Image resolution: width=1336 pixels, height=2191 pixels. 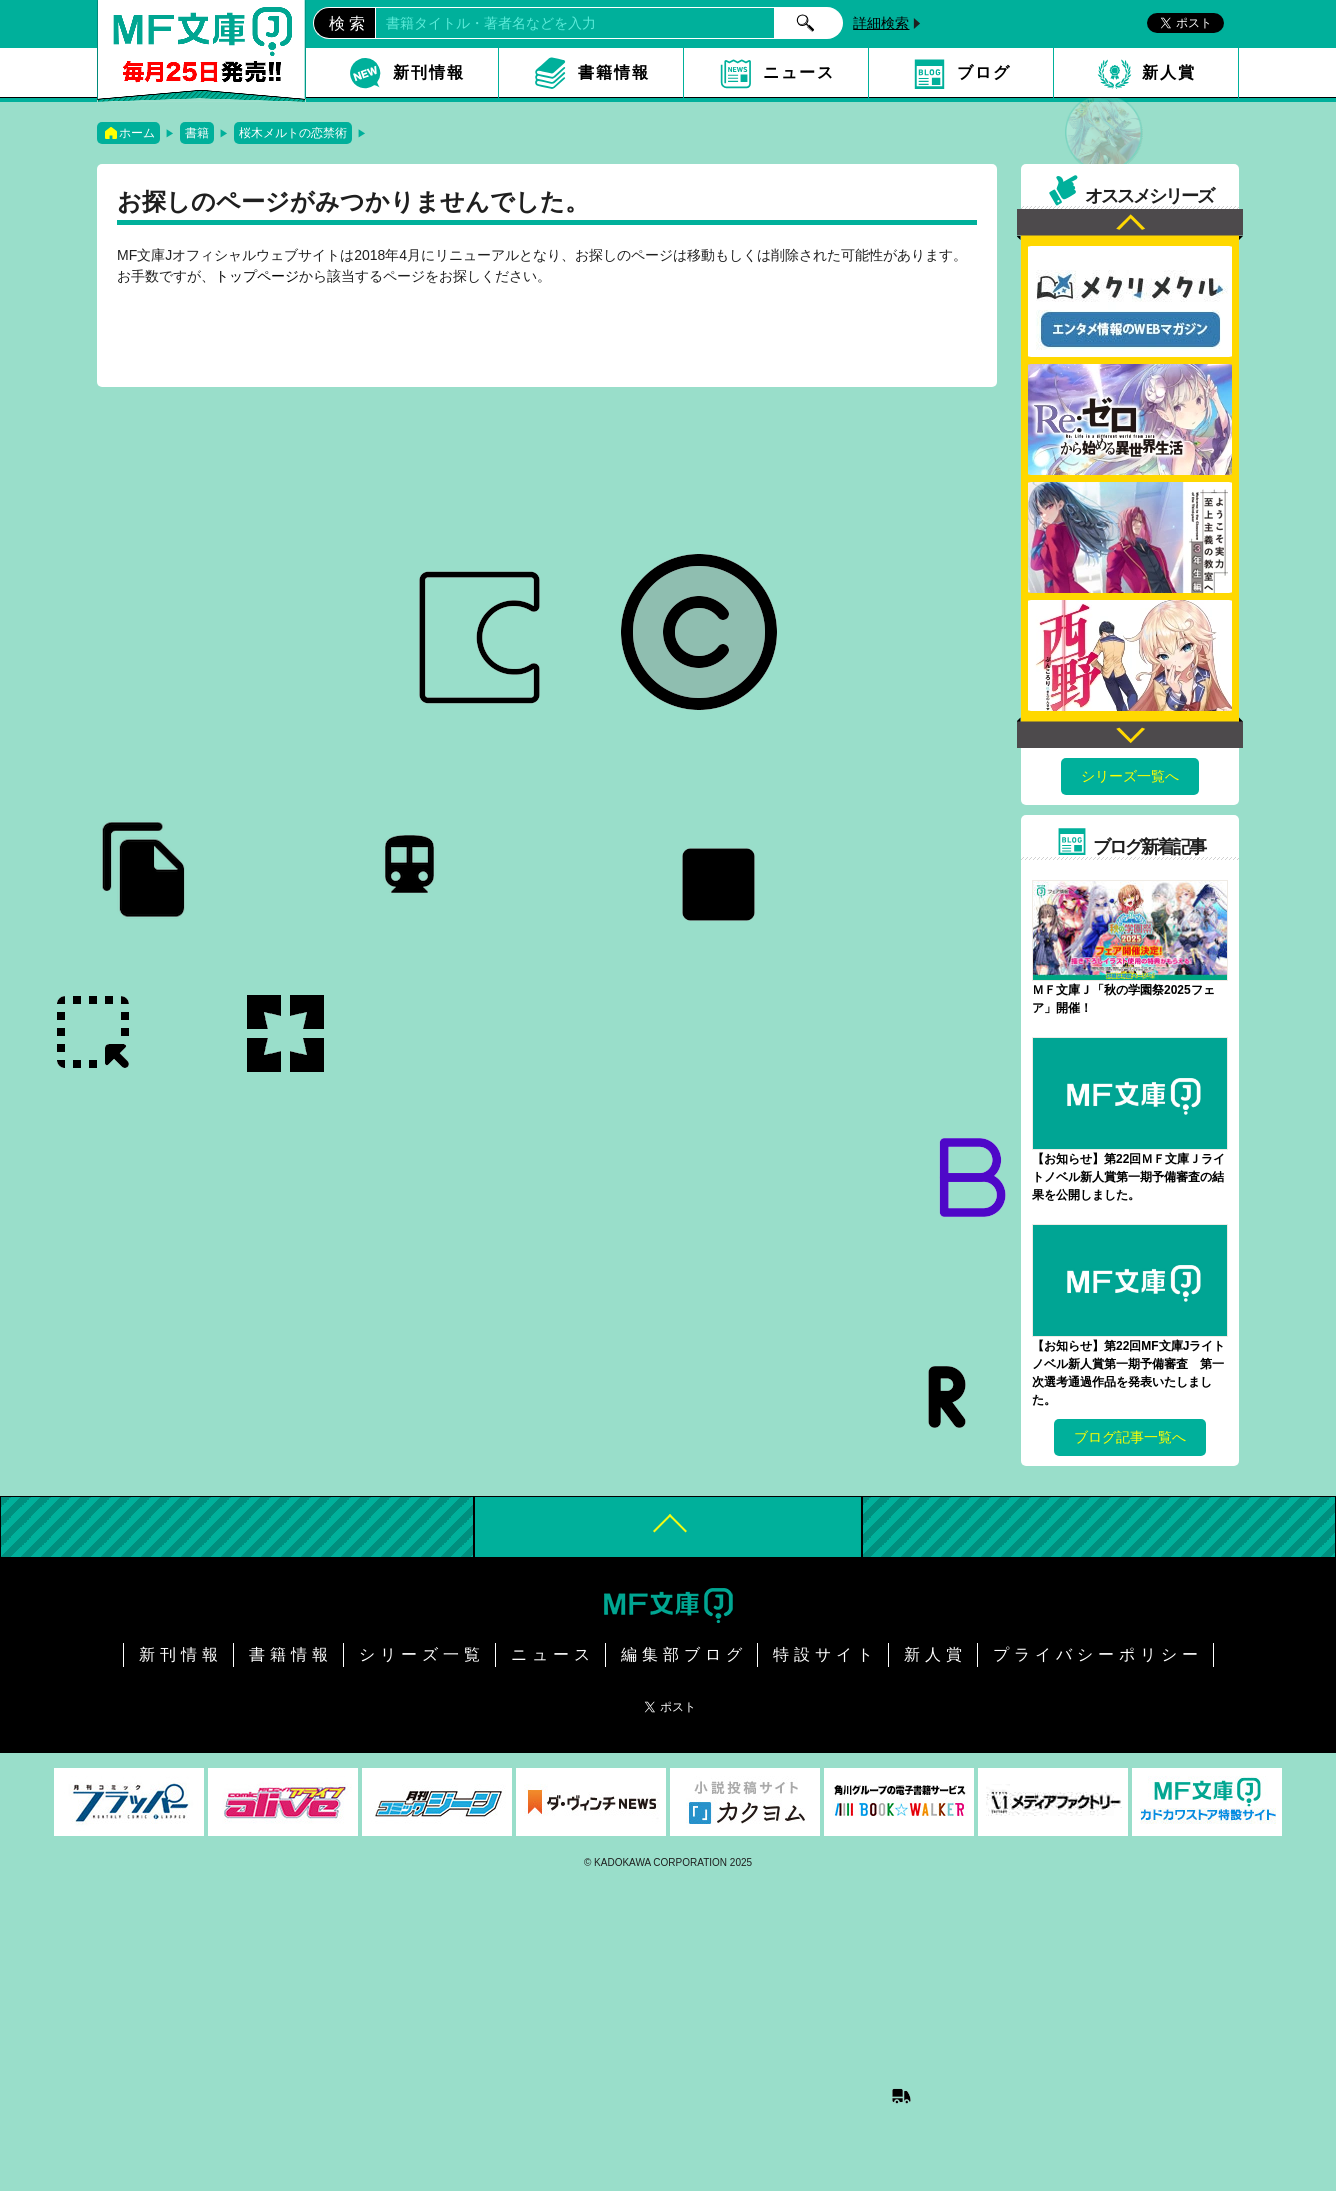 What do you see at coordinates (93, 1032) in the screenshot?
I see `draw a selection area` at bounding box center [93, 1032].